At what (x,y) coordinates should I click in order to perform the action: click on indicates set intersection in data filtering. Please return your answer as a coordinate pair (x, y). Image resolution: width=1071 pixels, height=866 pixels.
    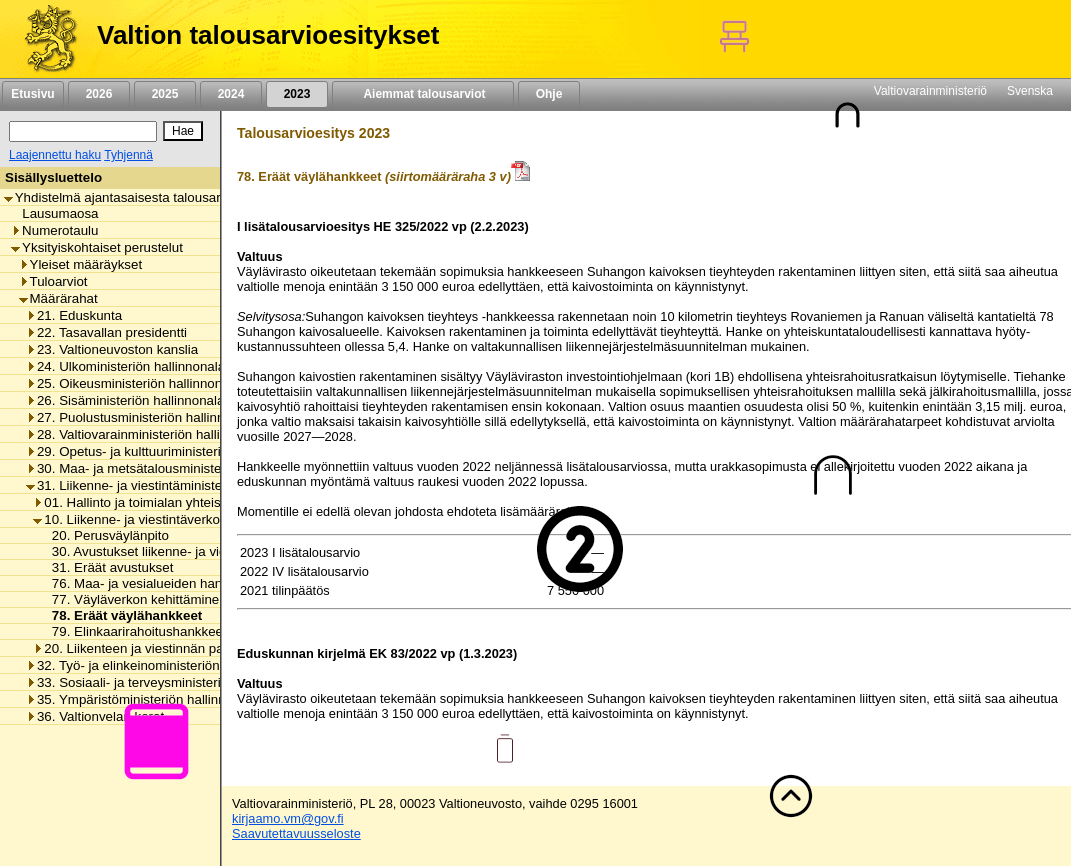
    Looking at the image, I should click on (833, 476).